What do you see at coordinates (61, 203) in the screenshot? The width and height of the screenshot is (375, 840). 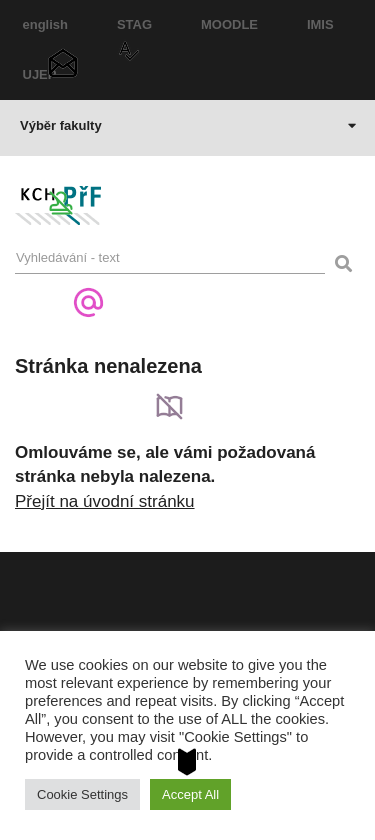 I see `approval or stamping feature disabled` at bounding box center [61, 203].